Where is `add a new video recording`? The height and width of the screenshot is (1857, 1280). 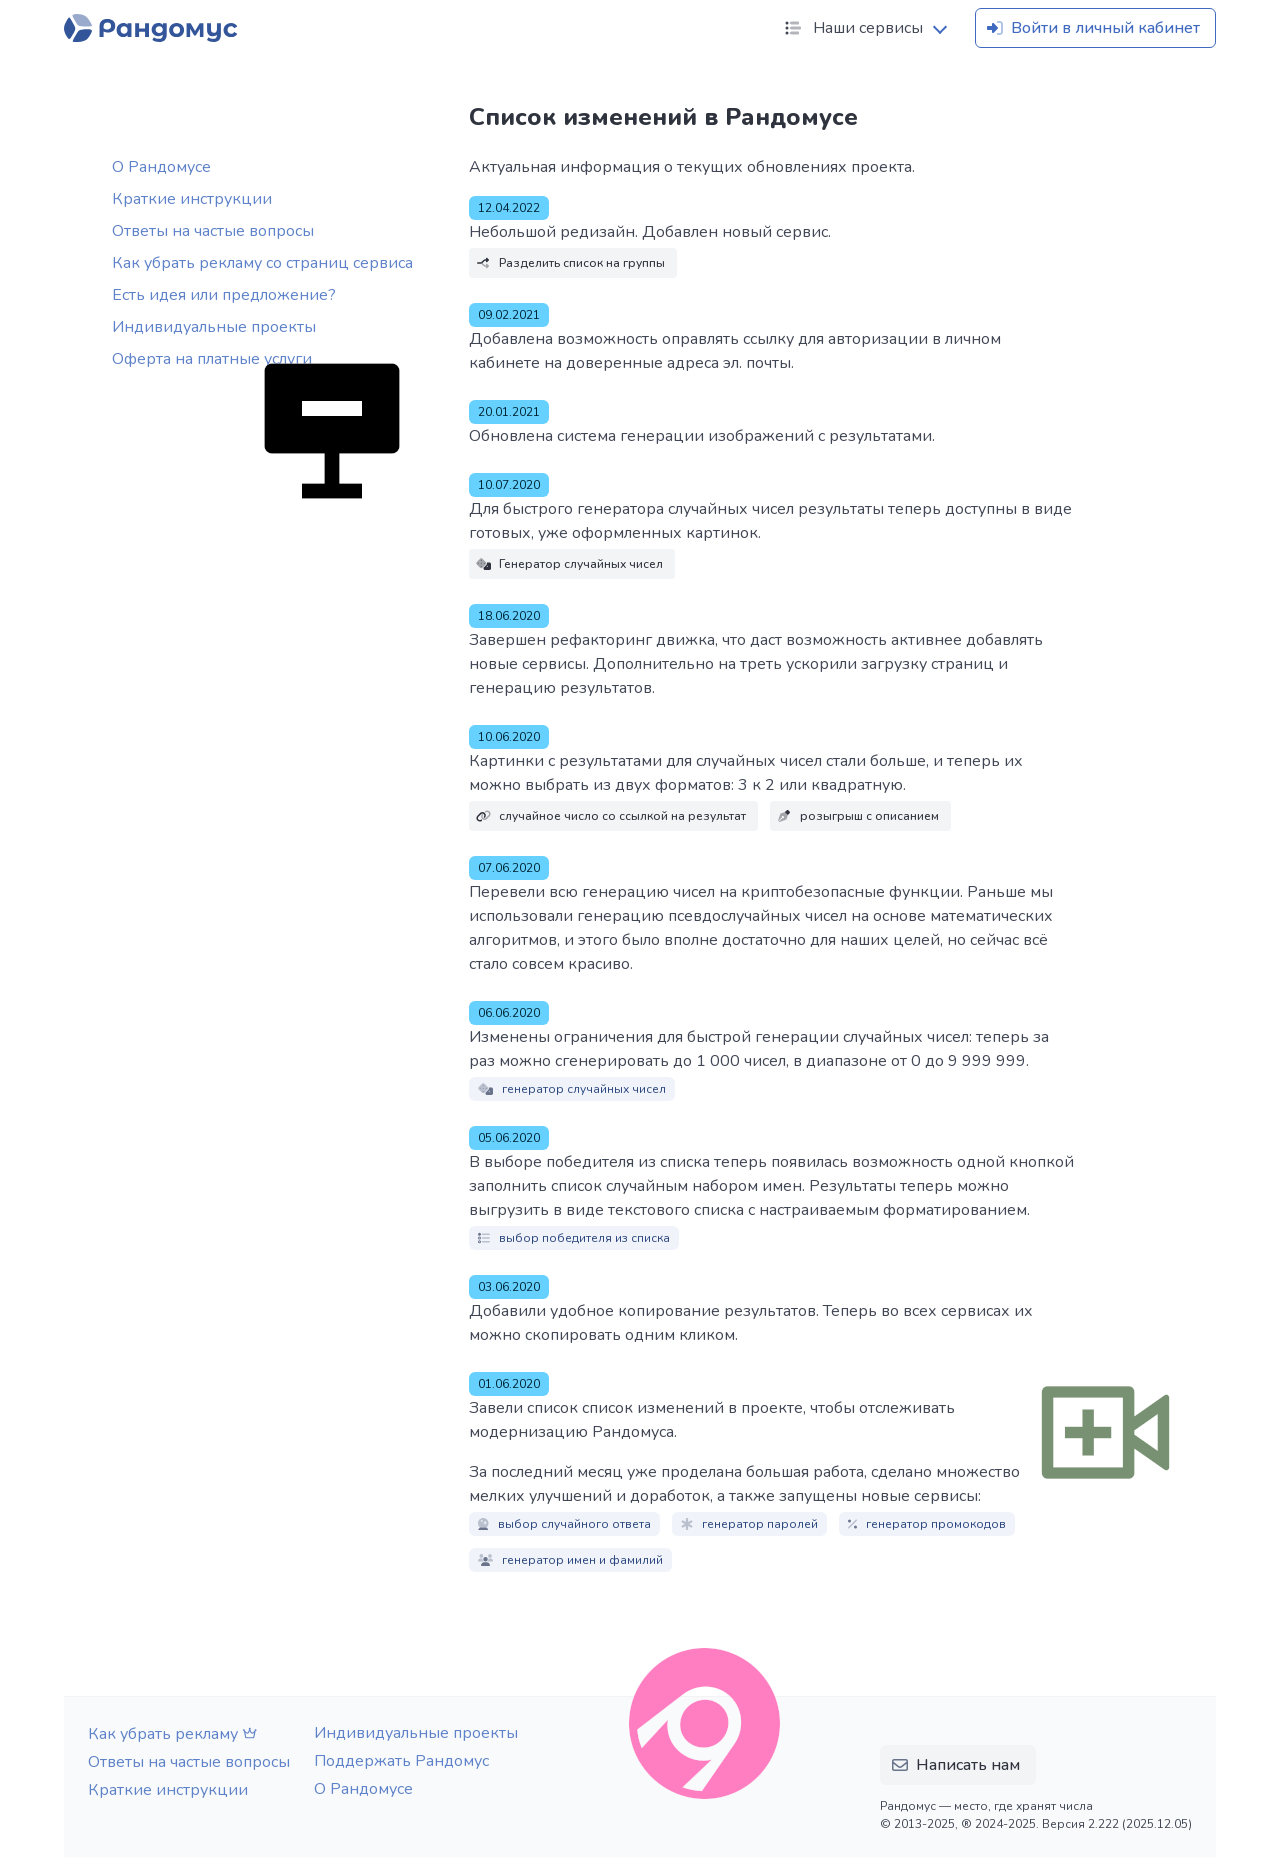
add a new video recording is located at coordinates (1105, 1432).